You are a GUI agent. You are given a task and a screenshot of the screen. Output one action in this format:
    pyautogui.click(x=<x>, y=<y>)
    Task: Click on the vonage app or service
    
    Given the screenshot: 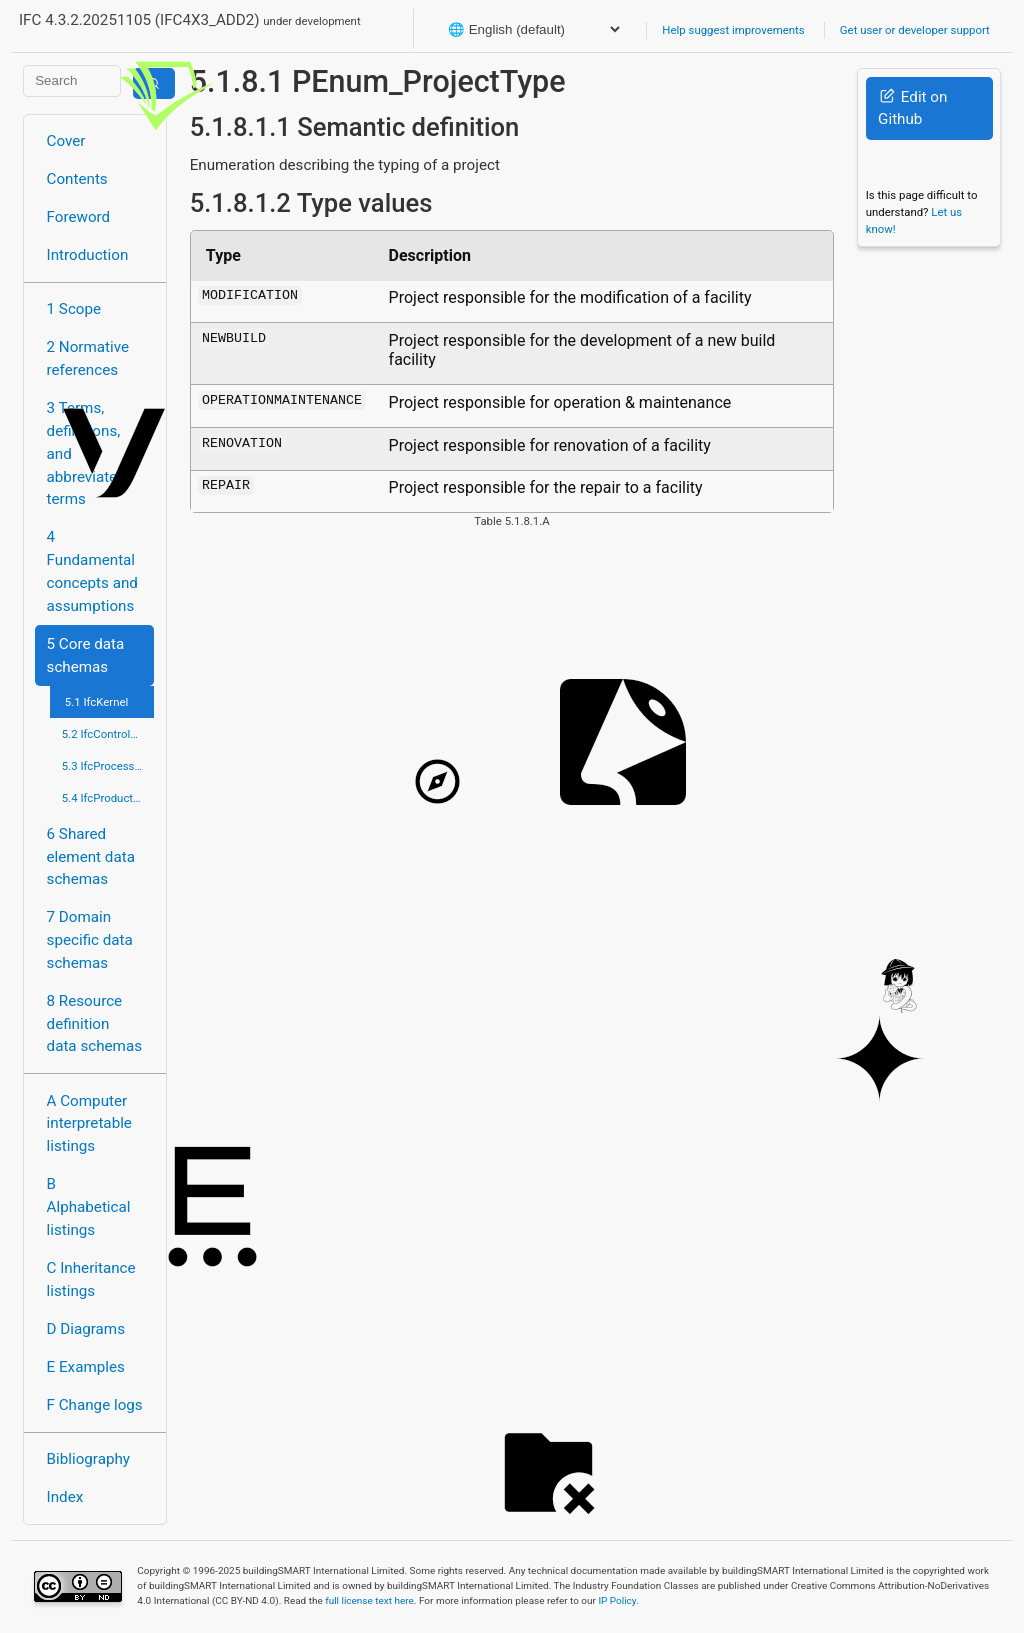 What is the action you would take?
    pyautogui.click(x=114, y=453)
    